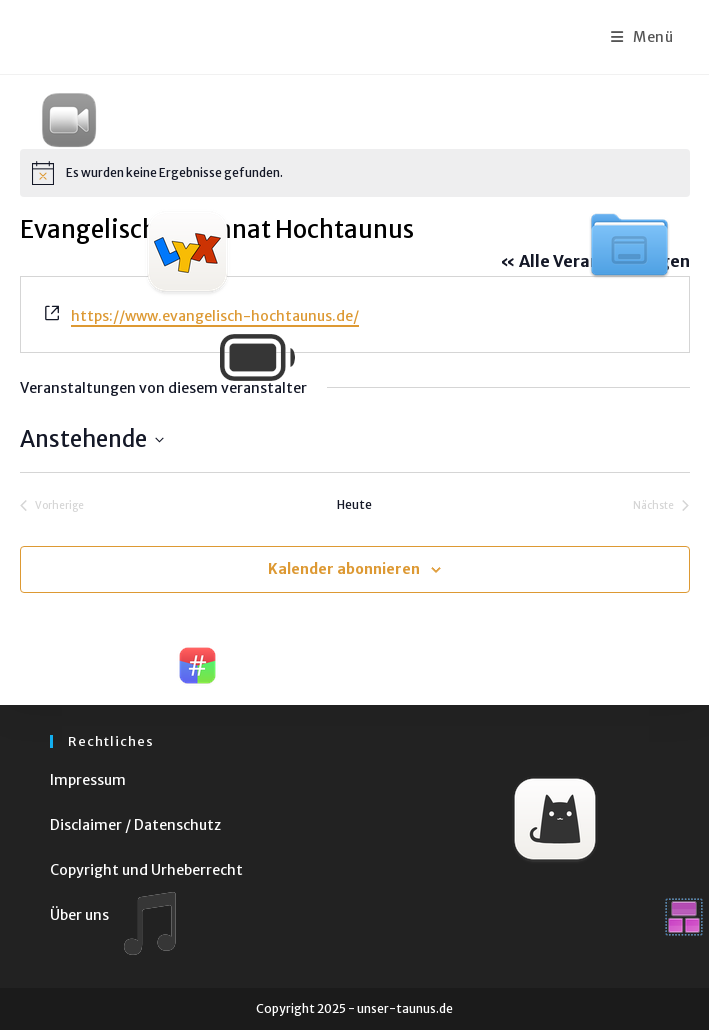  What do you see at coordinates (555, 819) in the screenshot?
I see `open the Clash proxy app` at bounding box center [555, 819].